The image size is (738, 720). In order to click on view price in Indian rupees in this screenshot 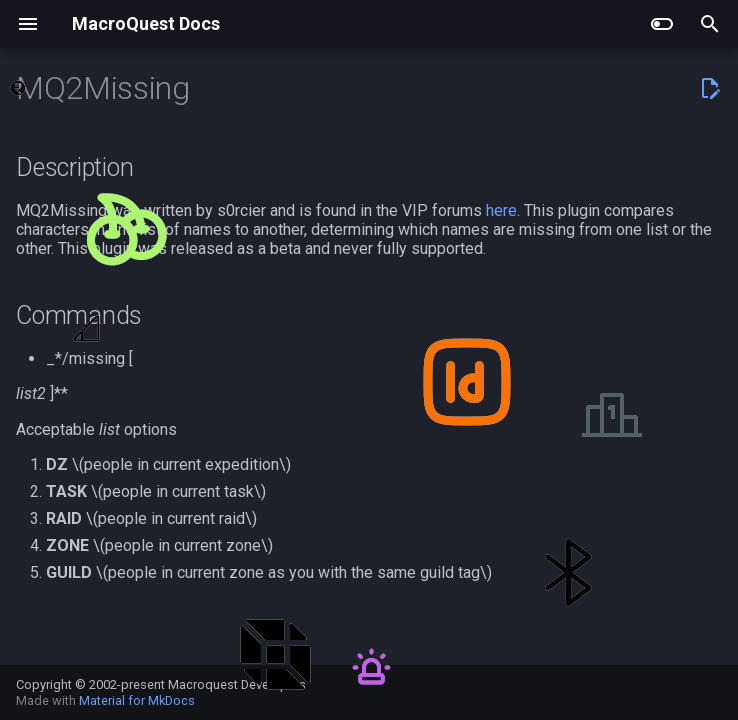, I will do `click(18, 88)`.